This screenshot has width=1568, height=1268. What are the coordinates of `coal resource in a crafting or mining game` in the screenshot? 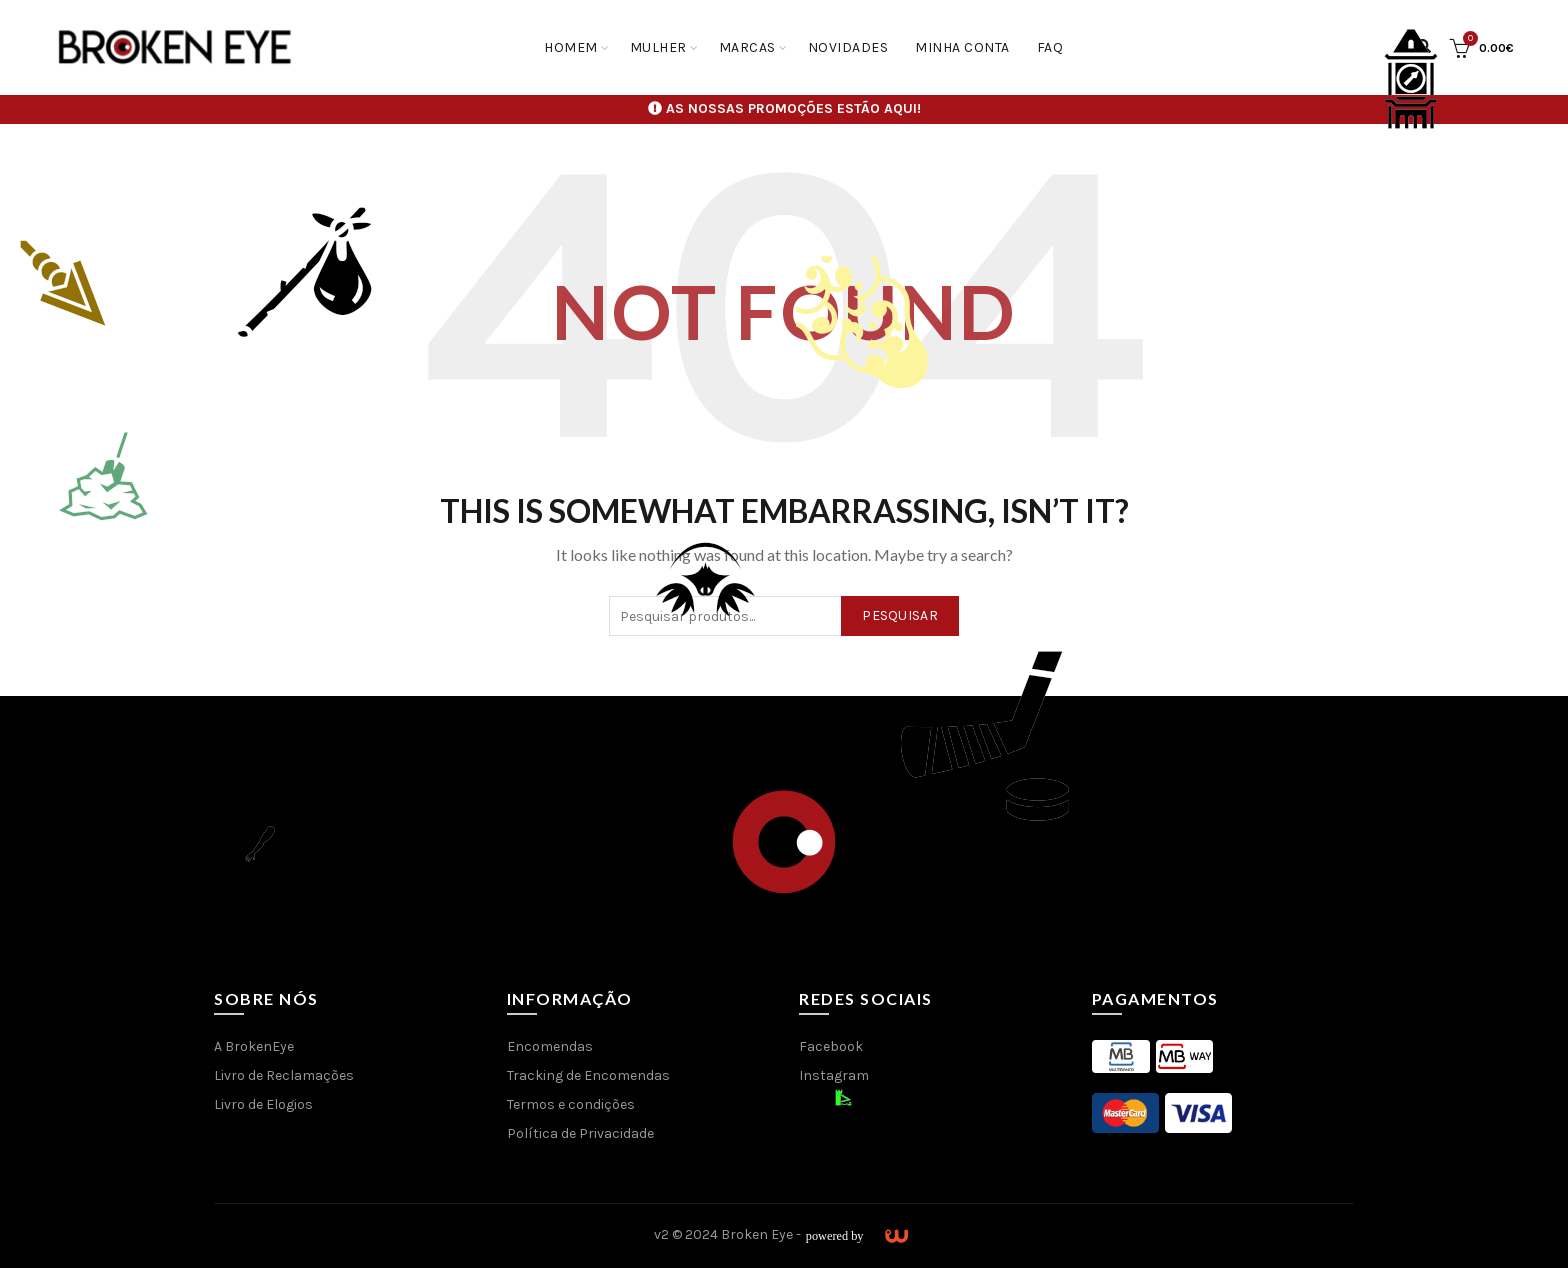 It's located at (104, 476).